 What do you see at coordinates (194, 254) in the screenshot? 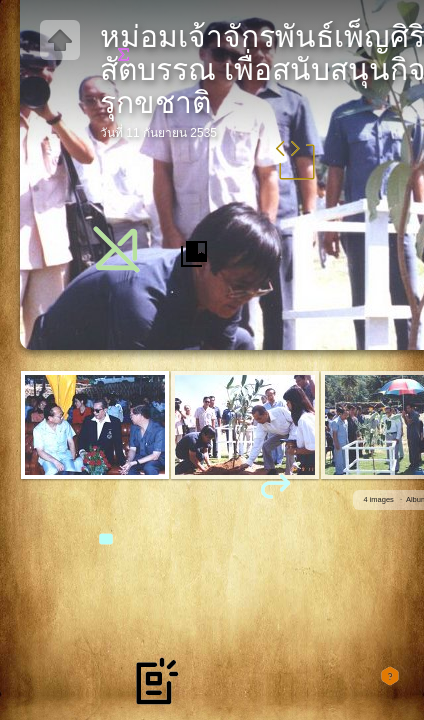
I see `access your bookmarked collections` at bounding box center [194, 254].